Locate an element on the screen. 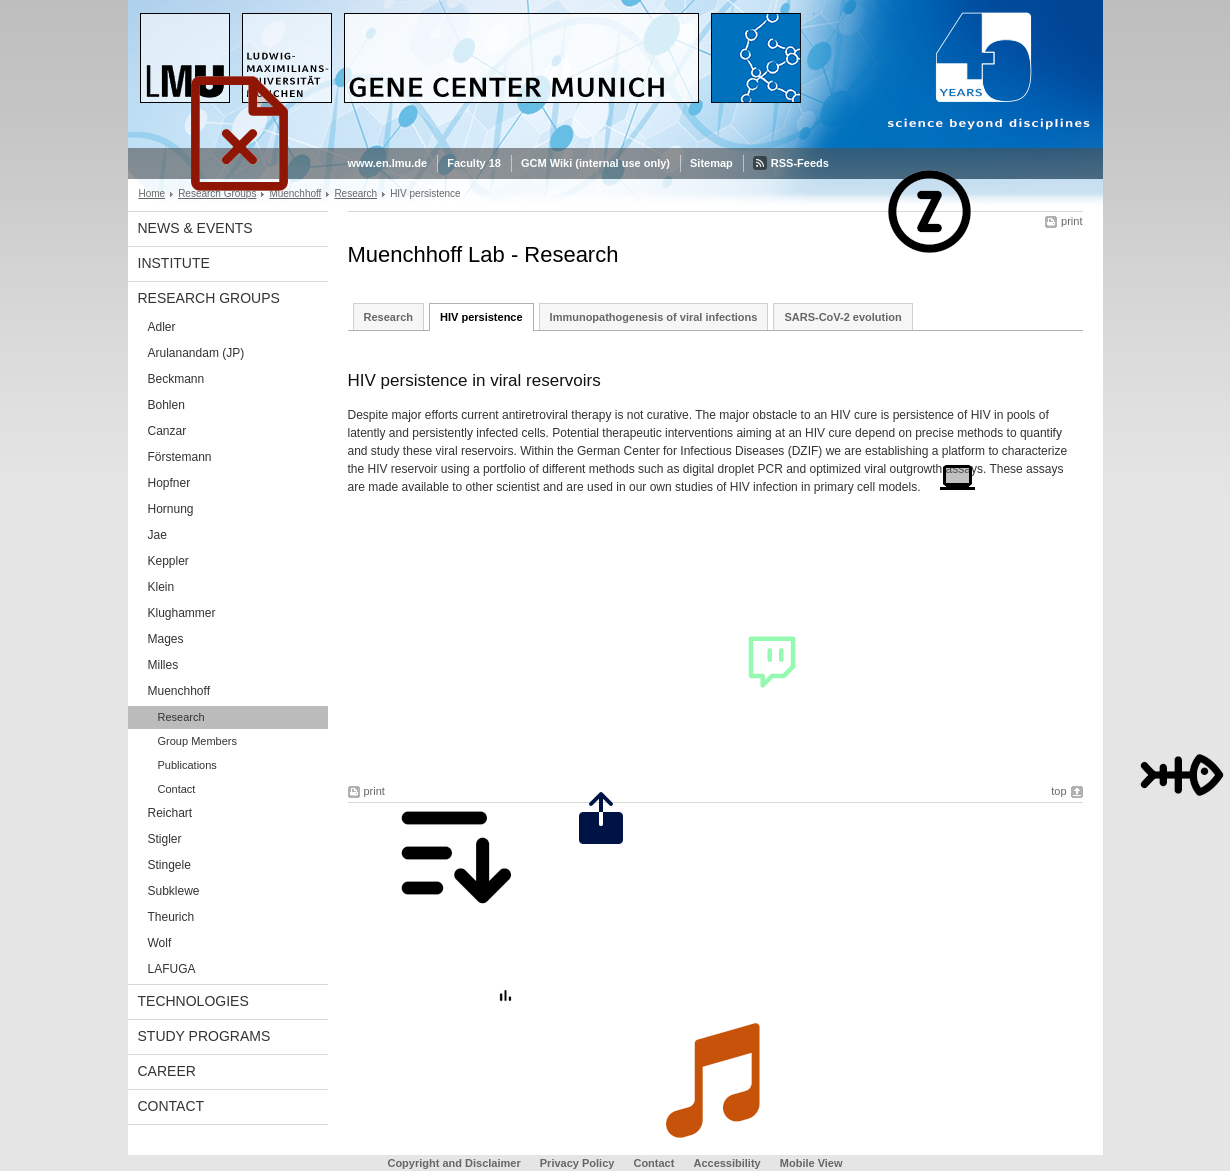 The image size is (1230, 1171). indicates z-index or layer ordering controls is located at coordinates (929, 211).